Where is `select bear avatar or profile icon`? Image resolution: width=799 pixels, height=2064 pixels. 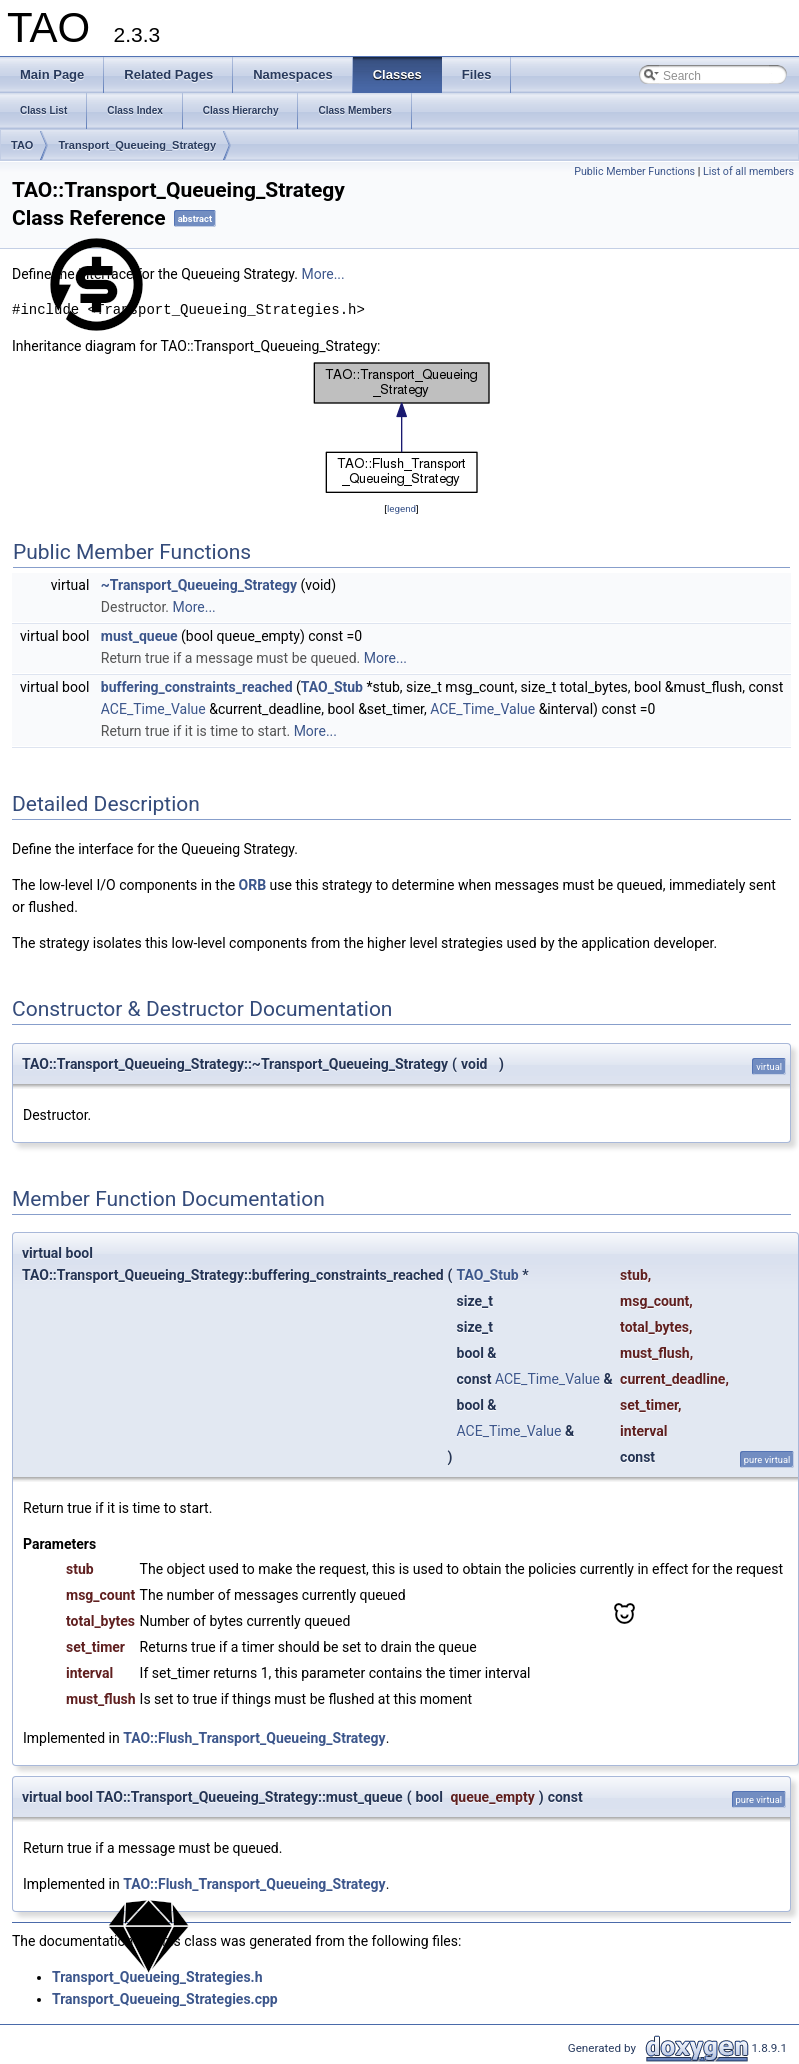
select bear avatar or profile icon is located at coordinates (624, 1613).